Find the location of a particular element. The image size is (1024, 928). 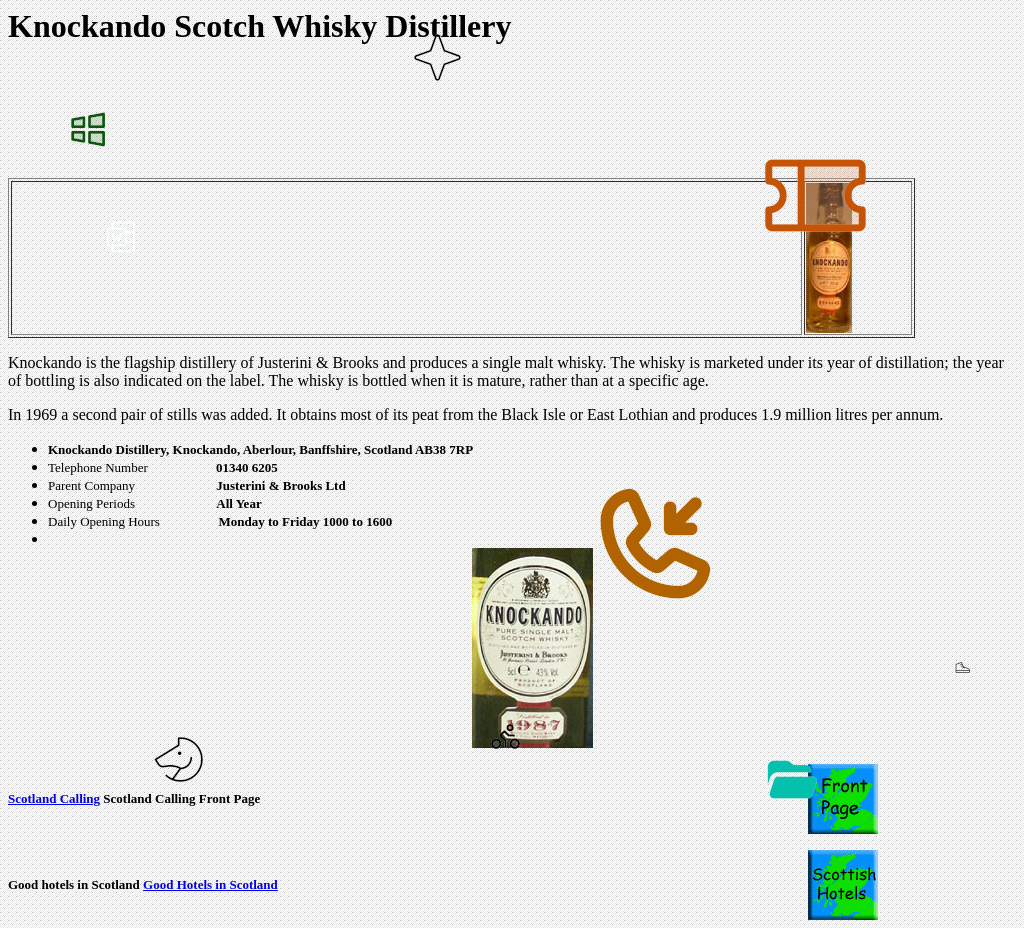

incoming call notification is located at coordinates (657, 541).